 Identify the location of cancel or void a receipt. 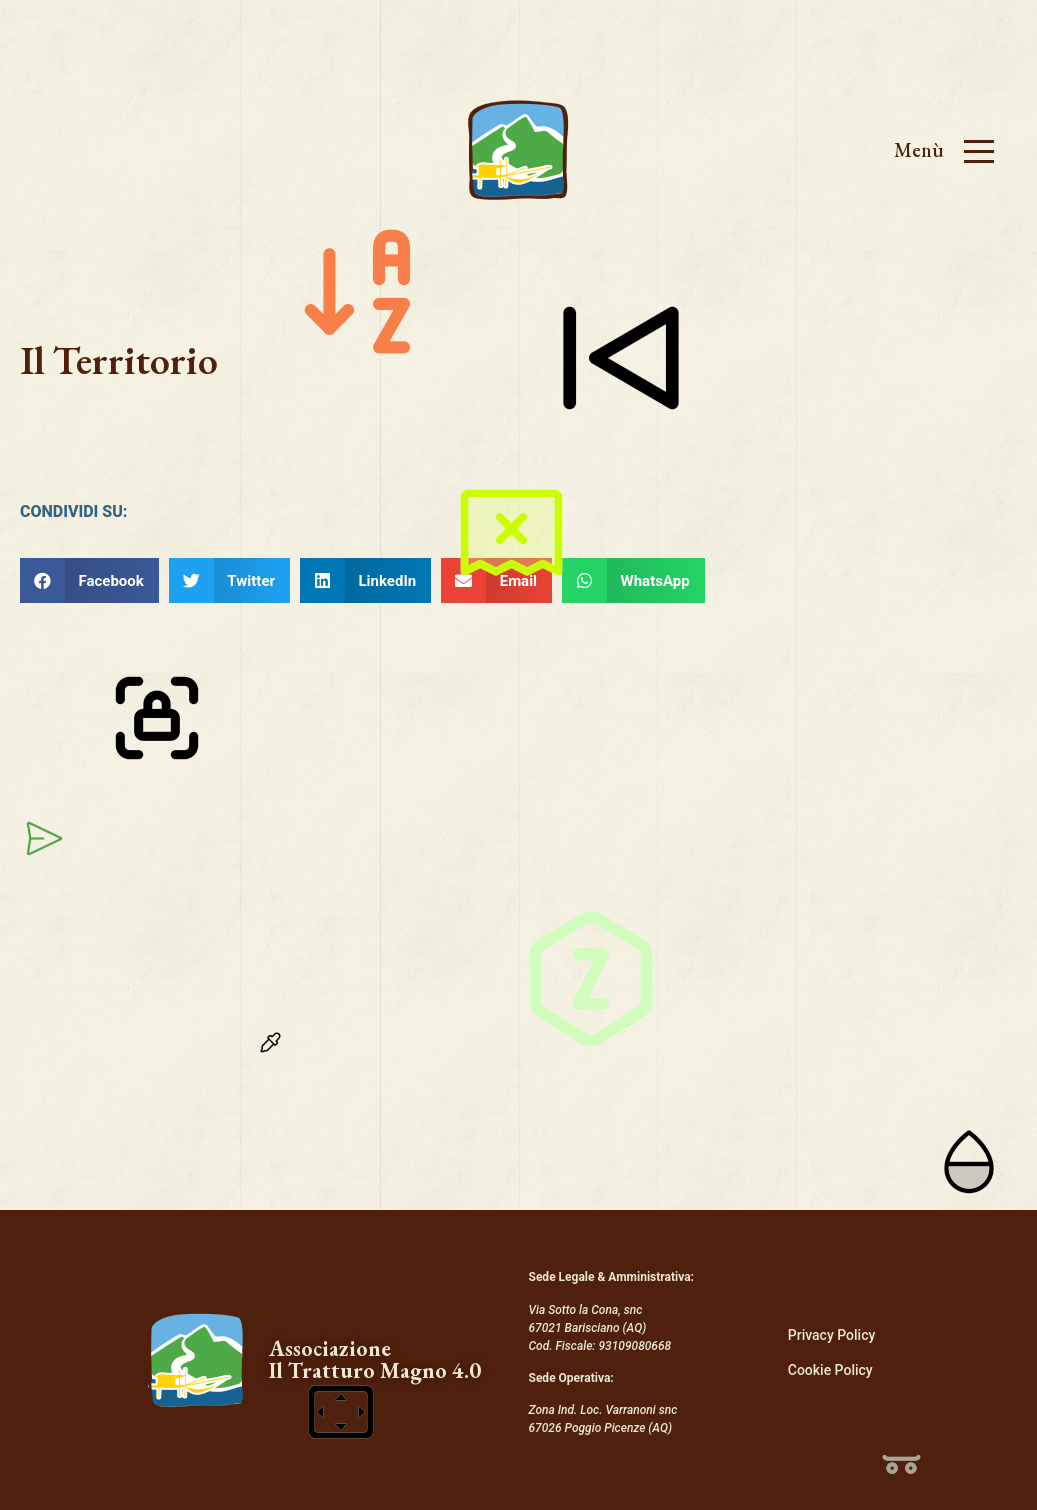
(511, 532).